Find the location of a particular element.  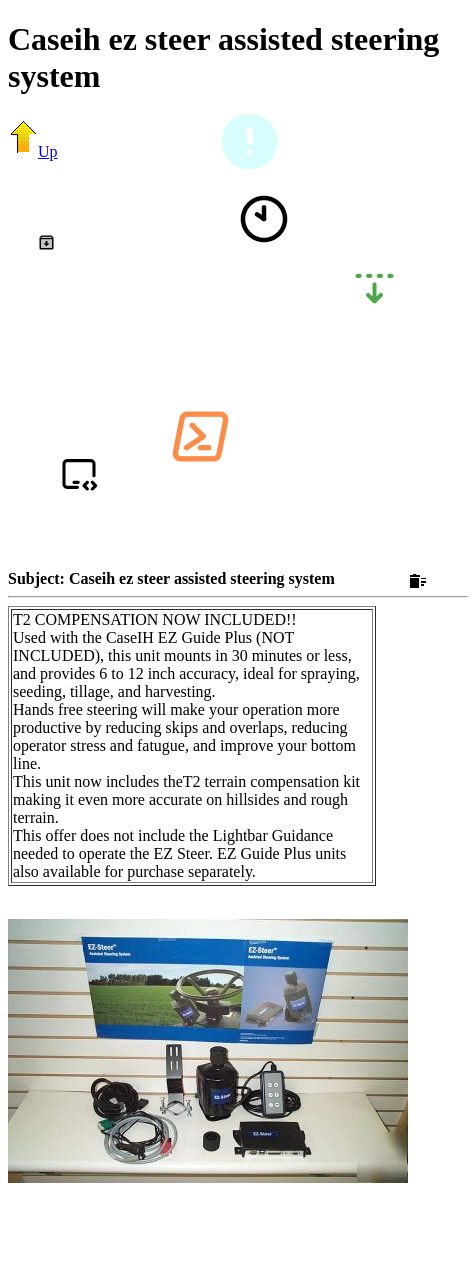

indicates an error or warning state is located at coordinates (249, 141).